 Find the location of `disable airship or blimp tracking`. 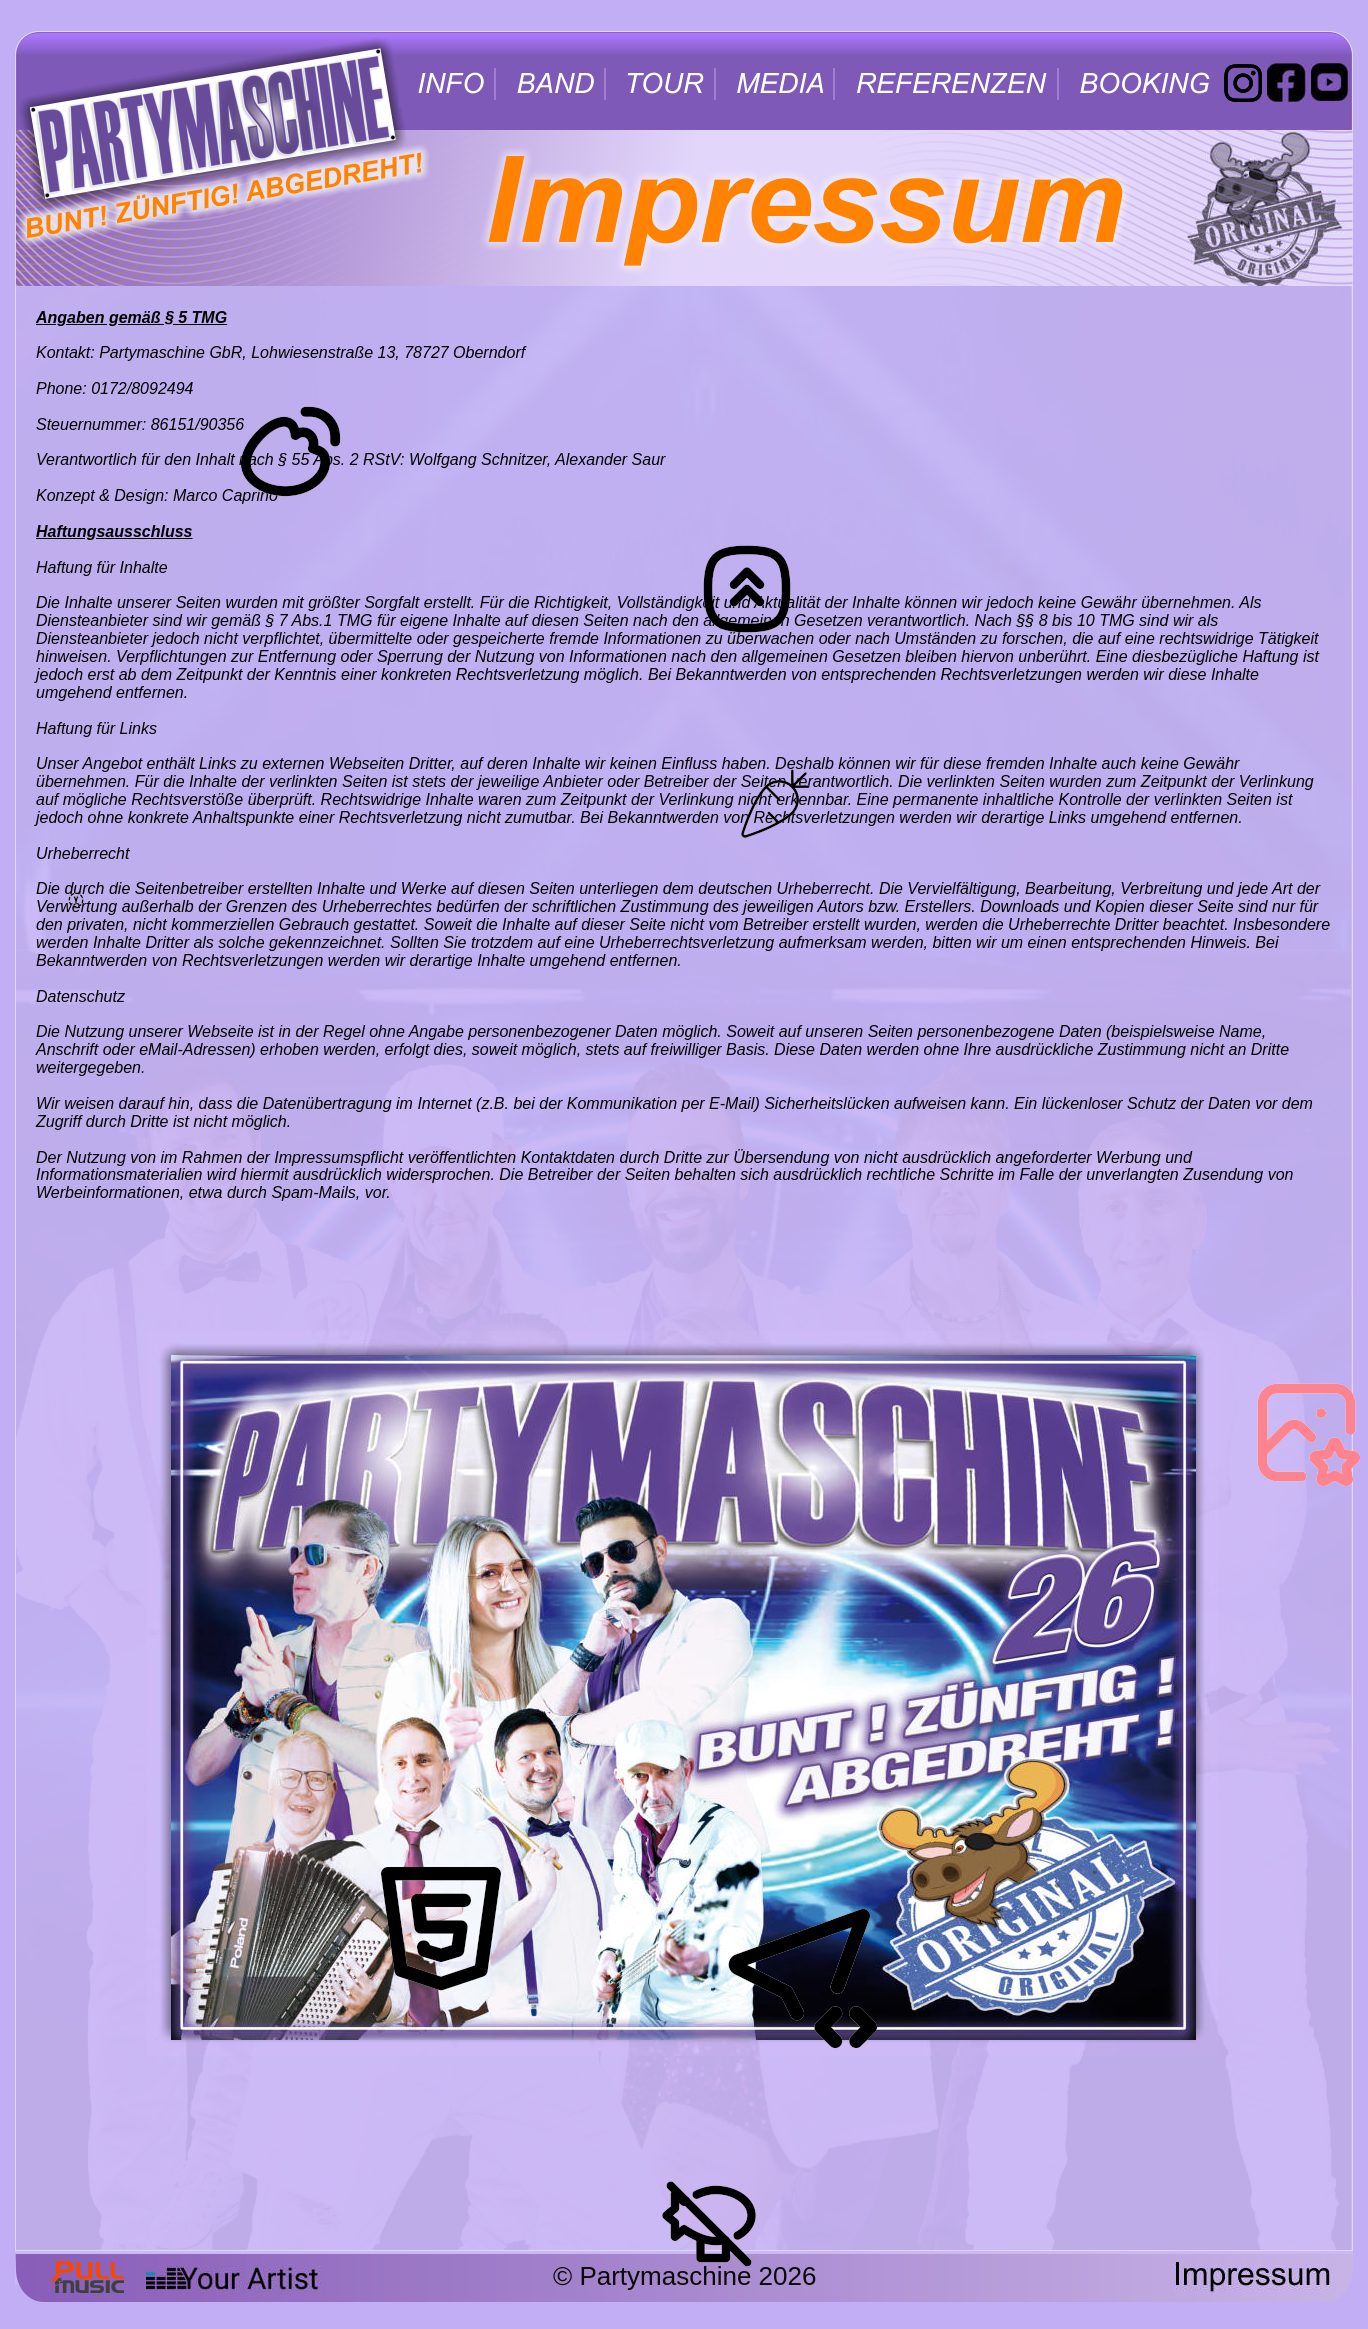

disable airship or blimp tracking is located at coordinates (709, 2224).